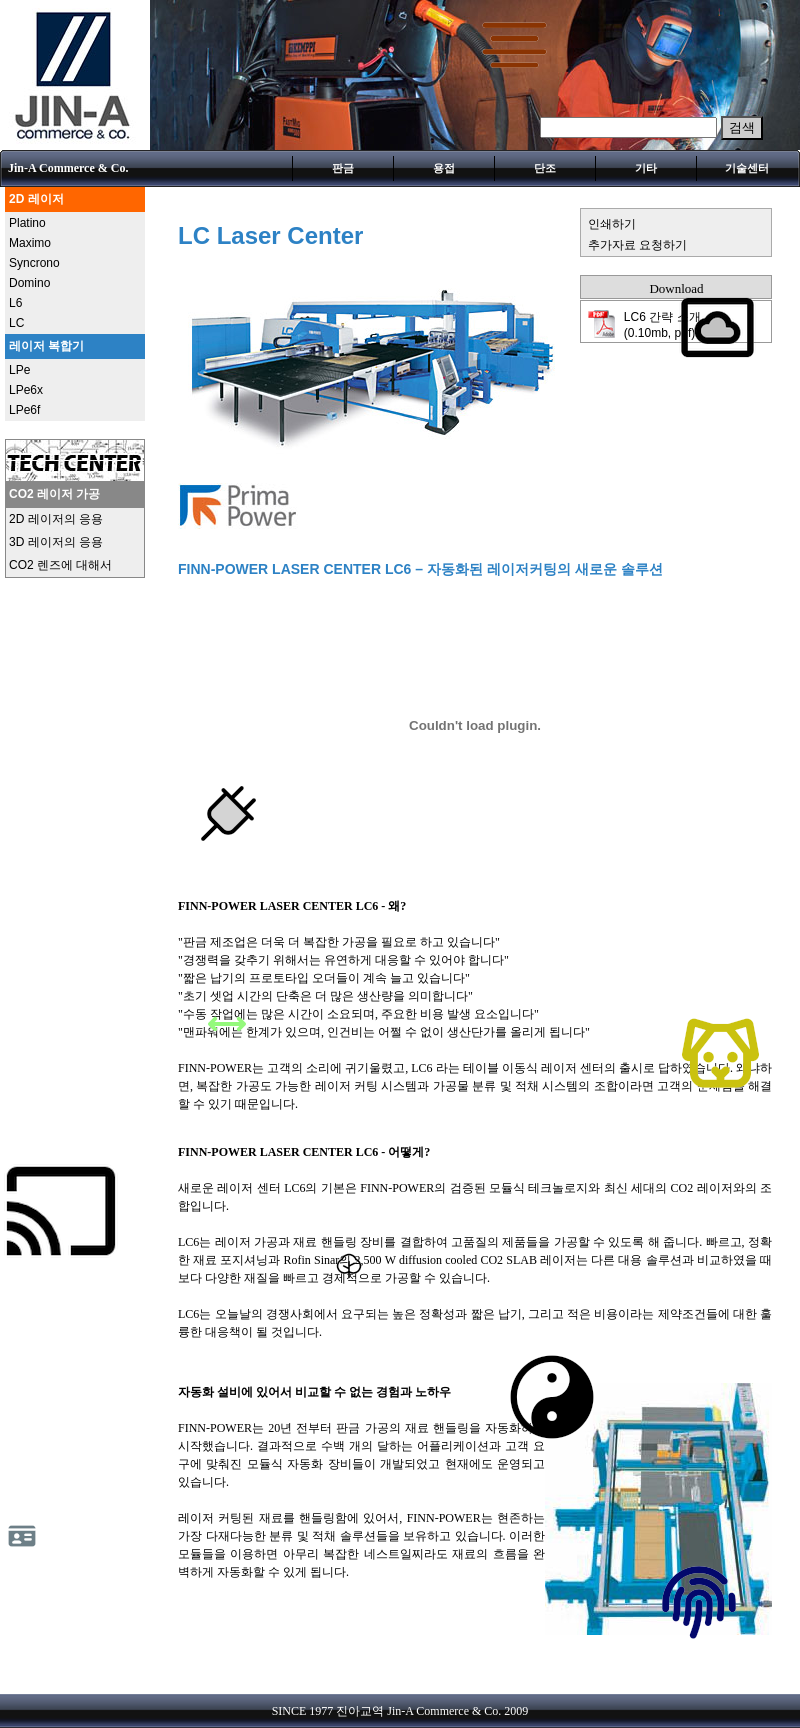 The image size is (800, 1728). What do you see at coordinates (61, 1211) in the screenshot?
I see `cast screen to an external display` at bounding box center [61, 1211].